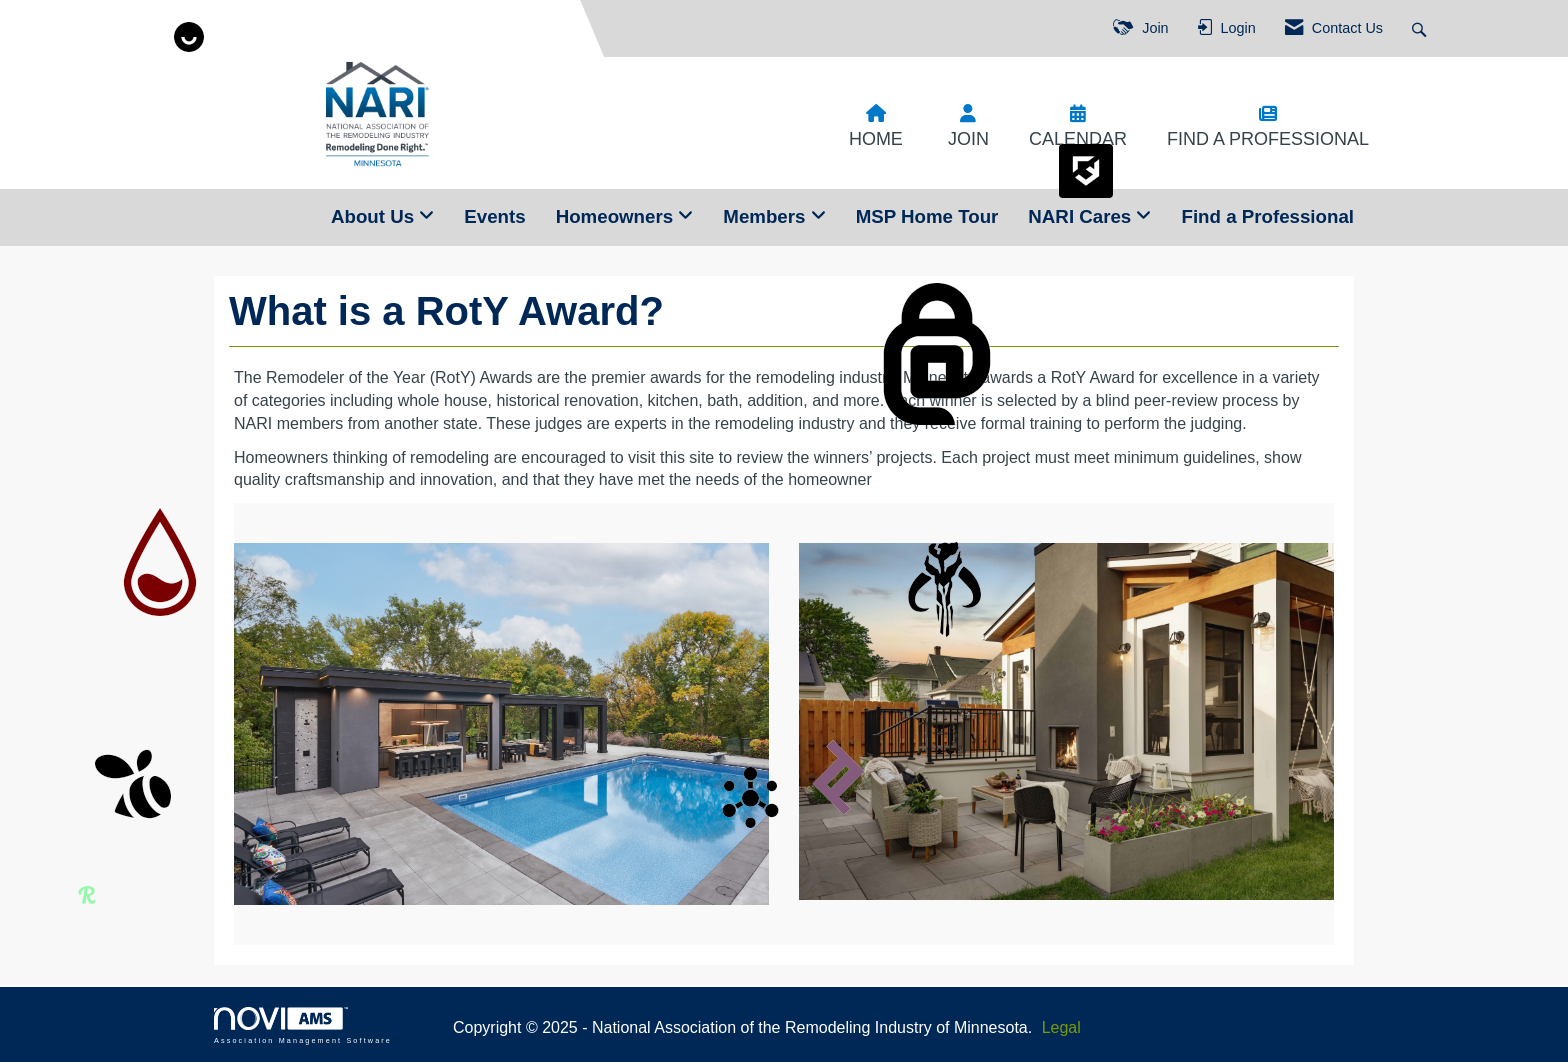 This screenshot has width=1568, height=1062. I want to click on open rainmeter desktop customization application, so click(160, 562).